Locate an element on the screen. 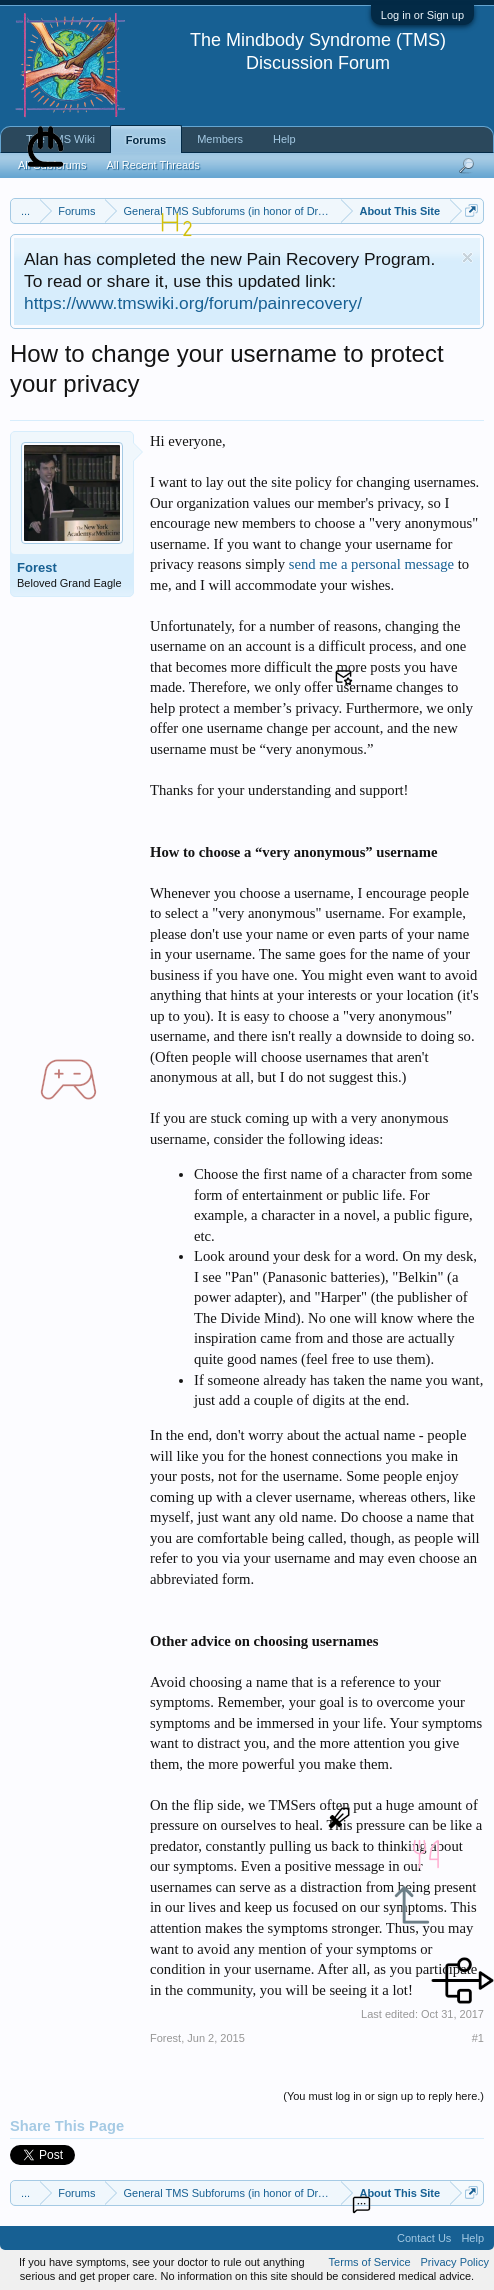  access combat or battle features is located at coordinates (339, 1817).